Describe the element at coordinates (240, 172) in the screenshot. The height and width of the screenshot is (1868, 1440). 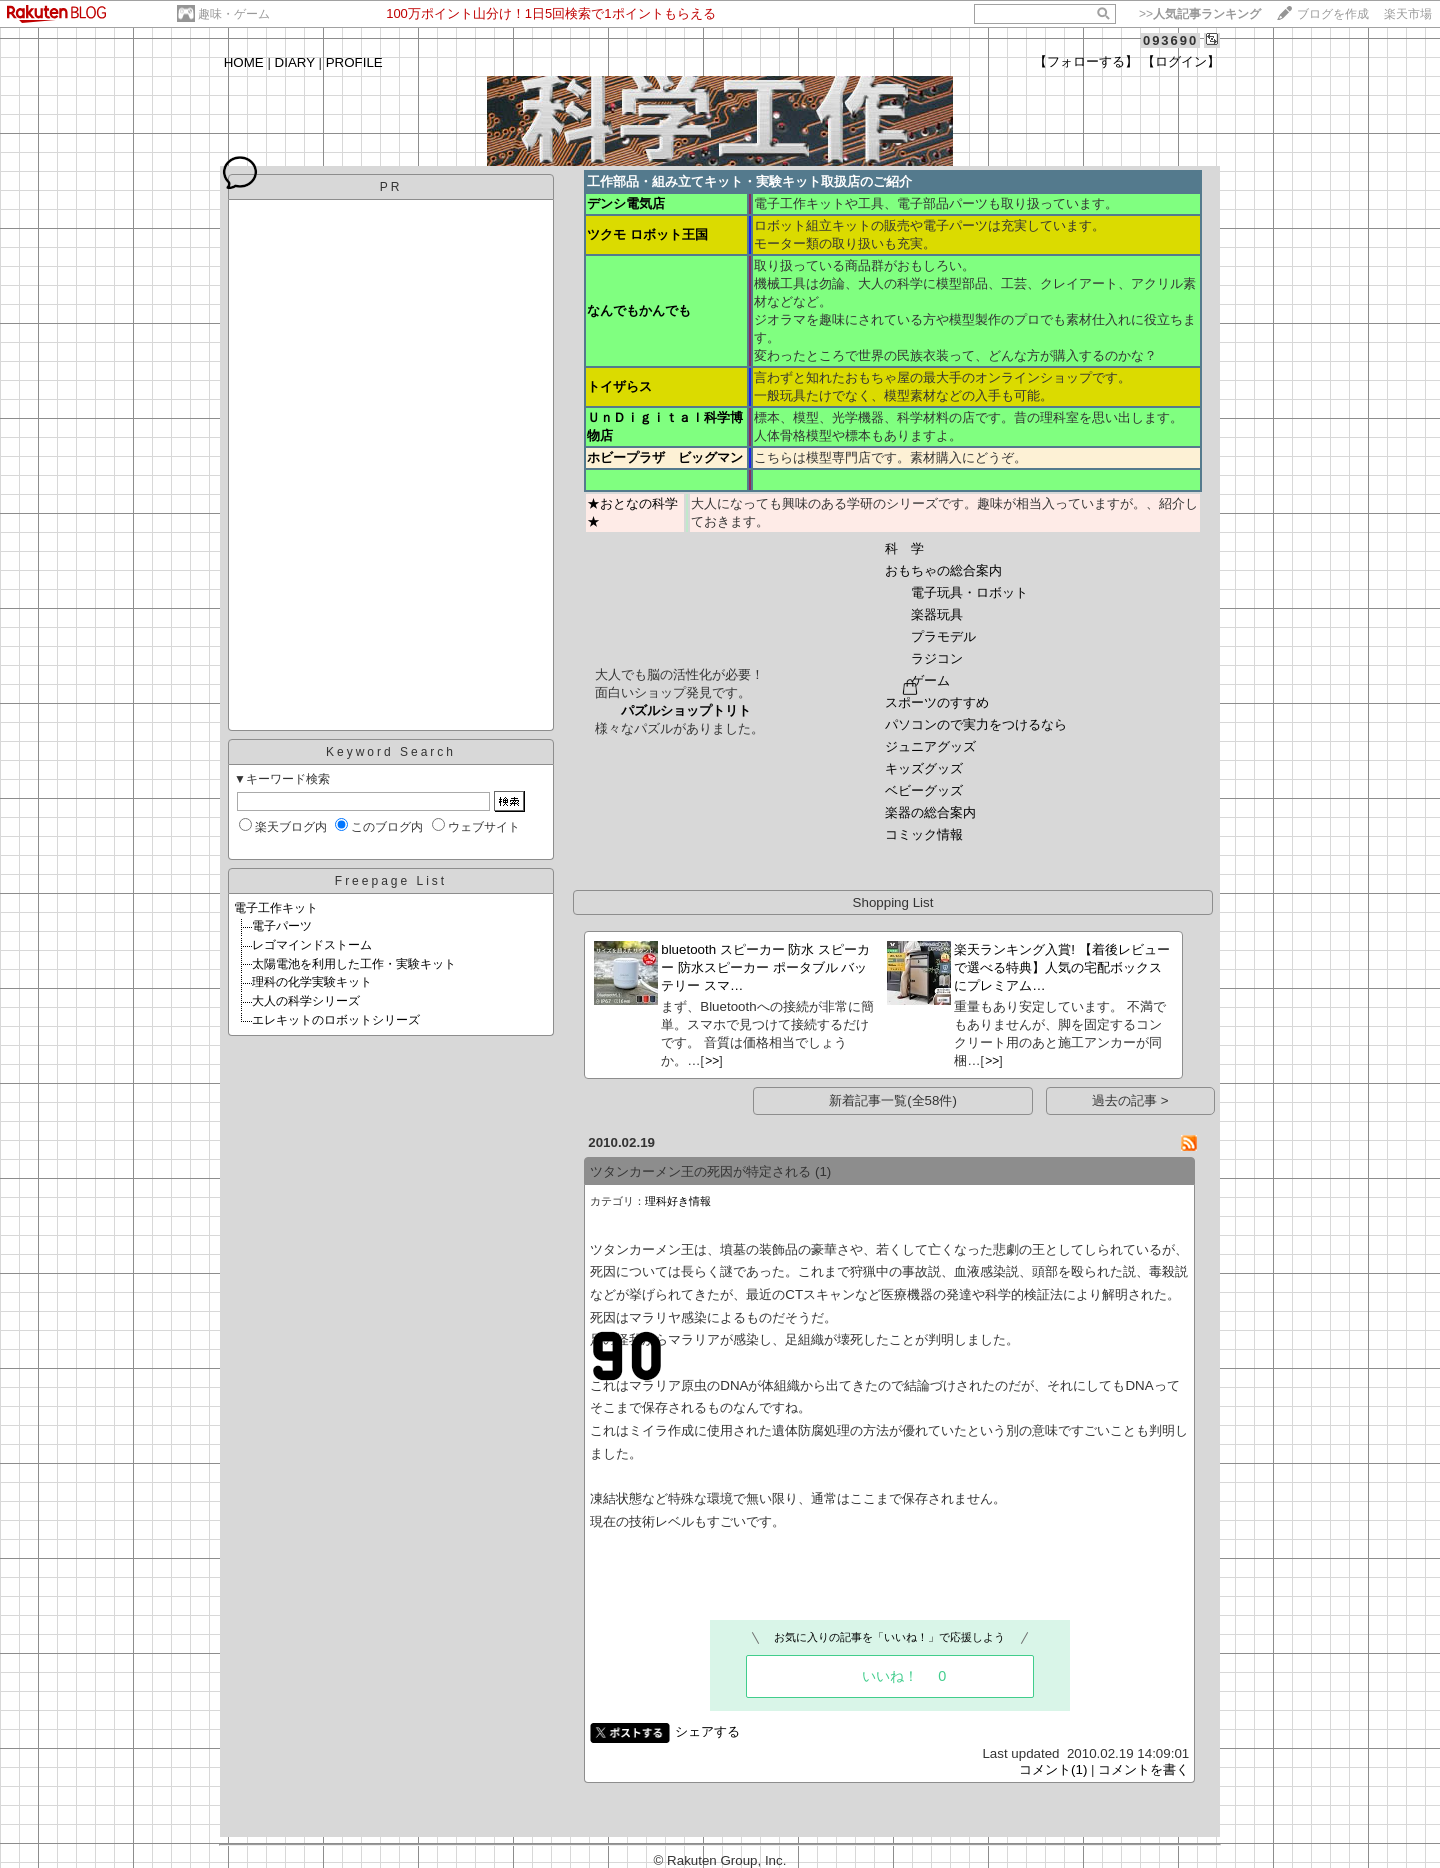
I see `open chat or messaging` at that location.